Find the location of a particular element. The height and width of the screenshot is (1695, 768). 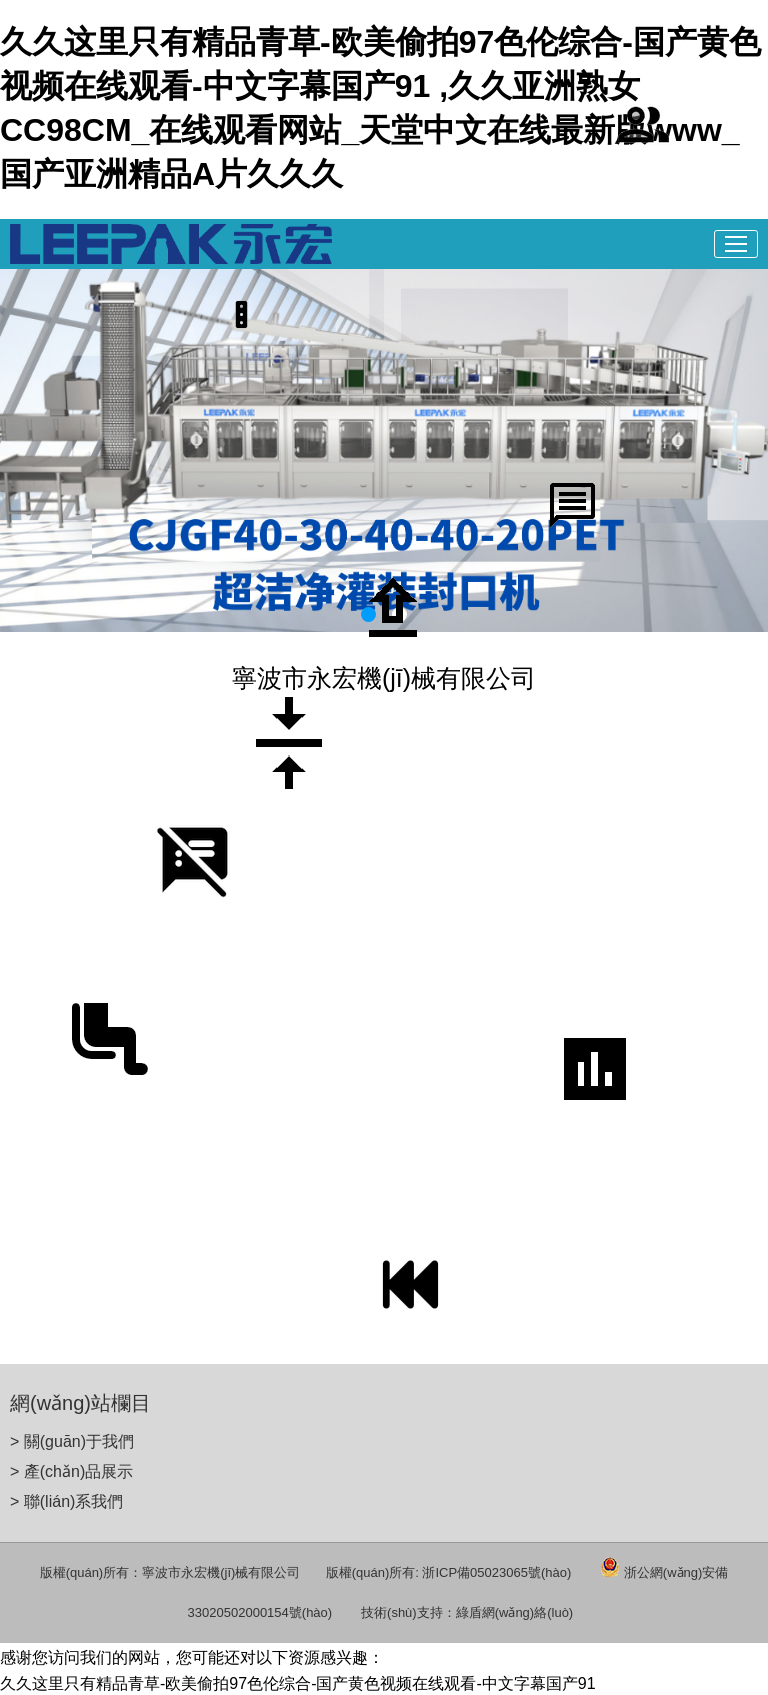

open more options menu is located at coordinates (241, 314).